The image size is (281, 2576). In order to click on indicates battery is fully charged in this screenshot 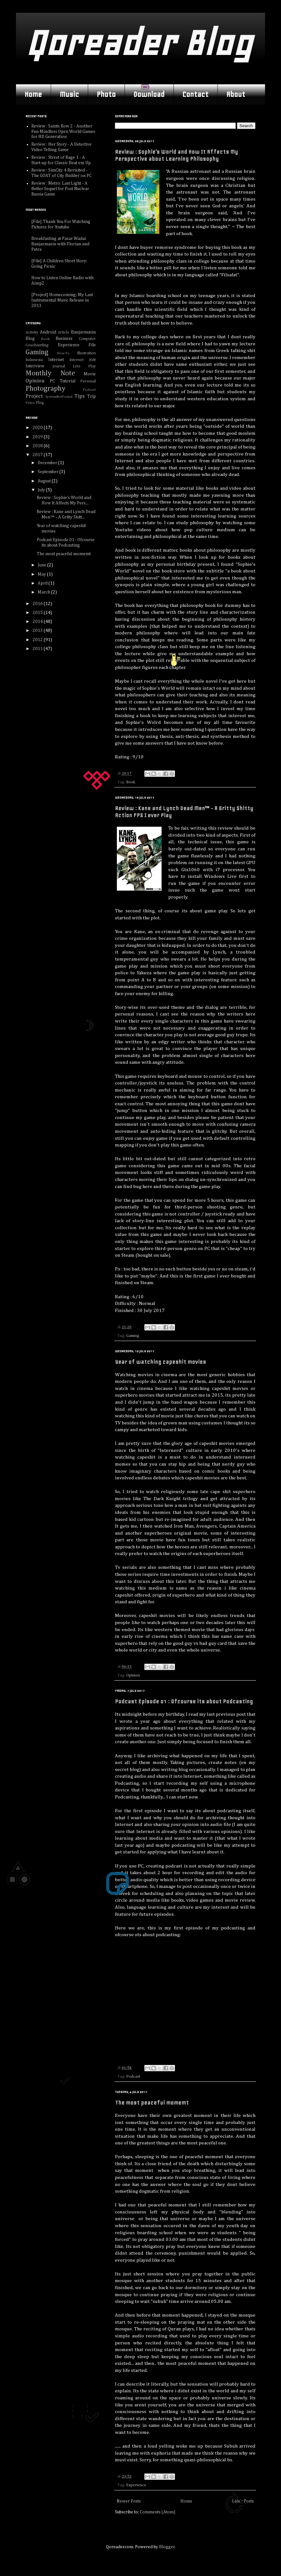, I will do `click(145, 87)`.